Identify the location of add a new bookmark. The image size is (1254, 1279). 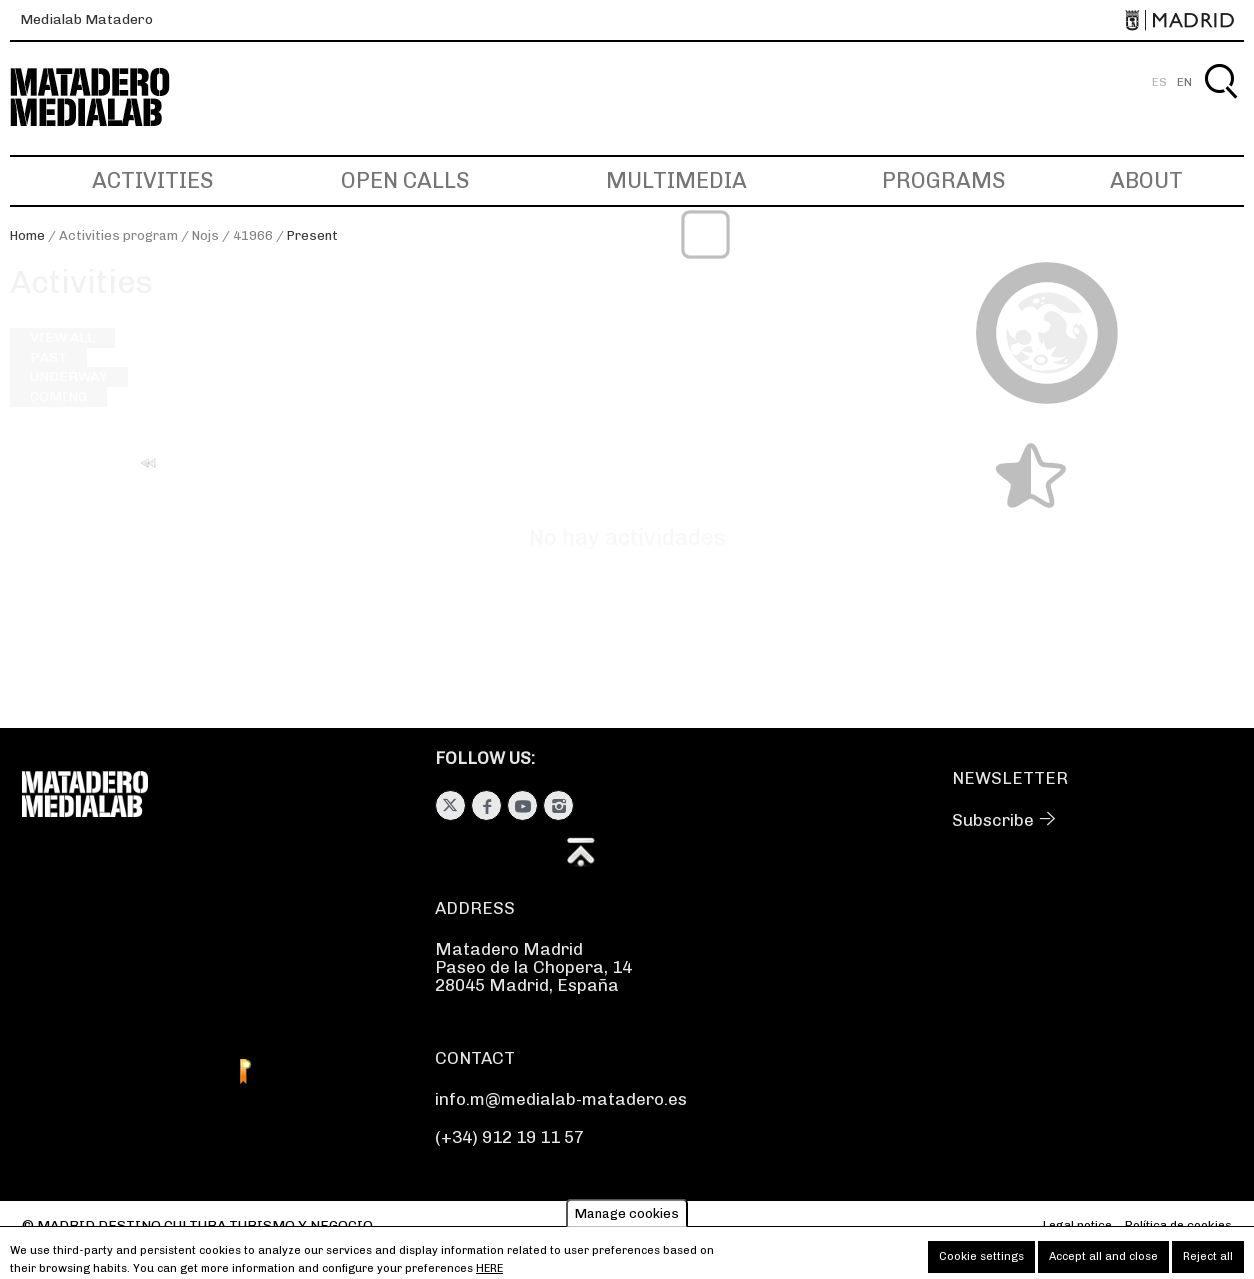
(244, 1072).